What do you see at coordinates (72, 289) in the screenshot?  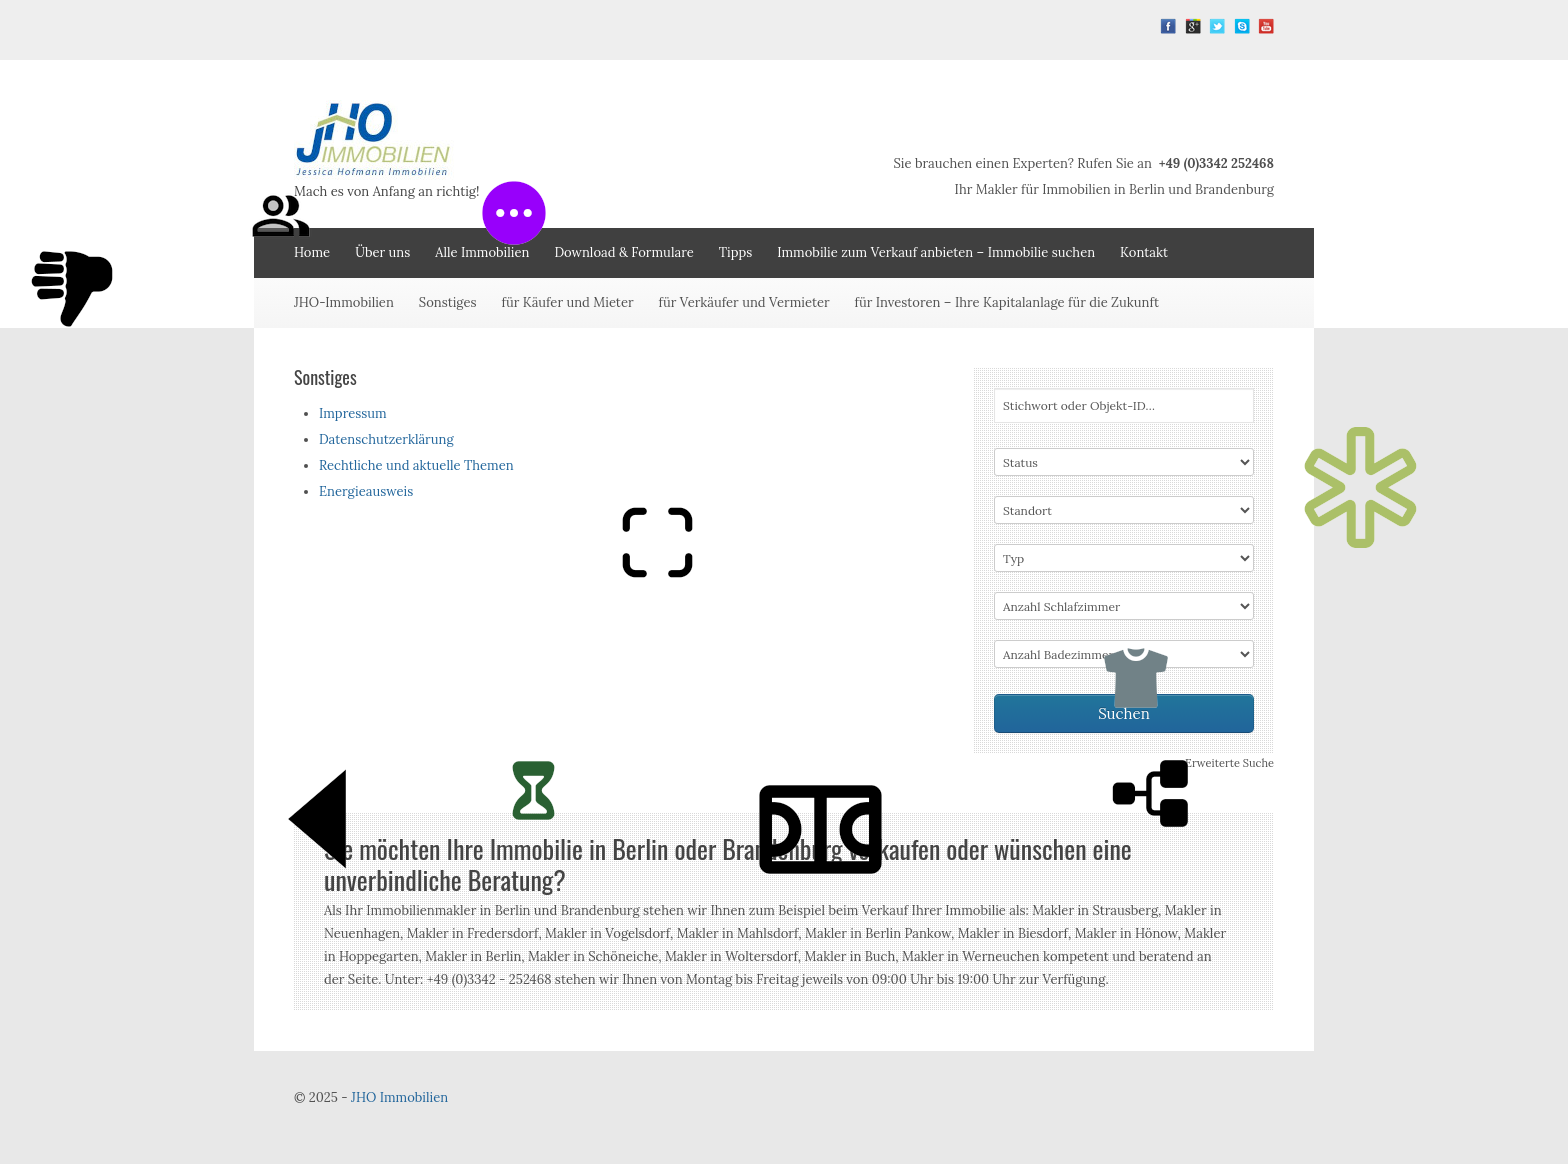 I see `dislike or downvote content` at bounding box center [72, 289].